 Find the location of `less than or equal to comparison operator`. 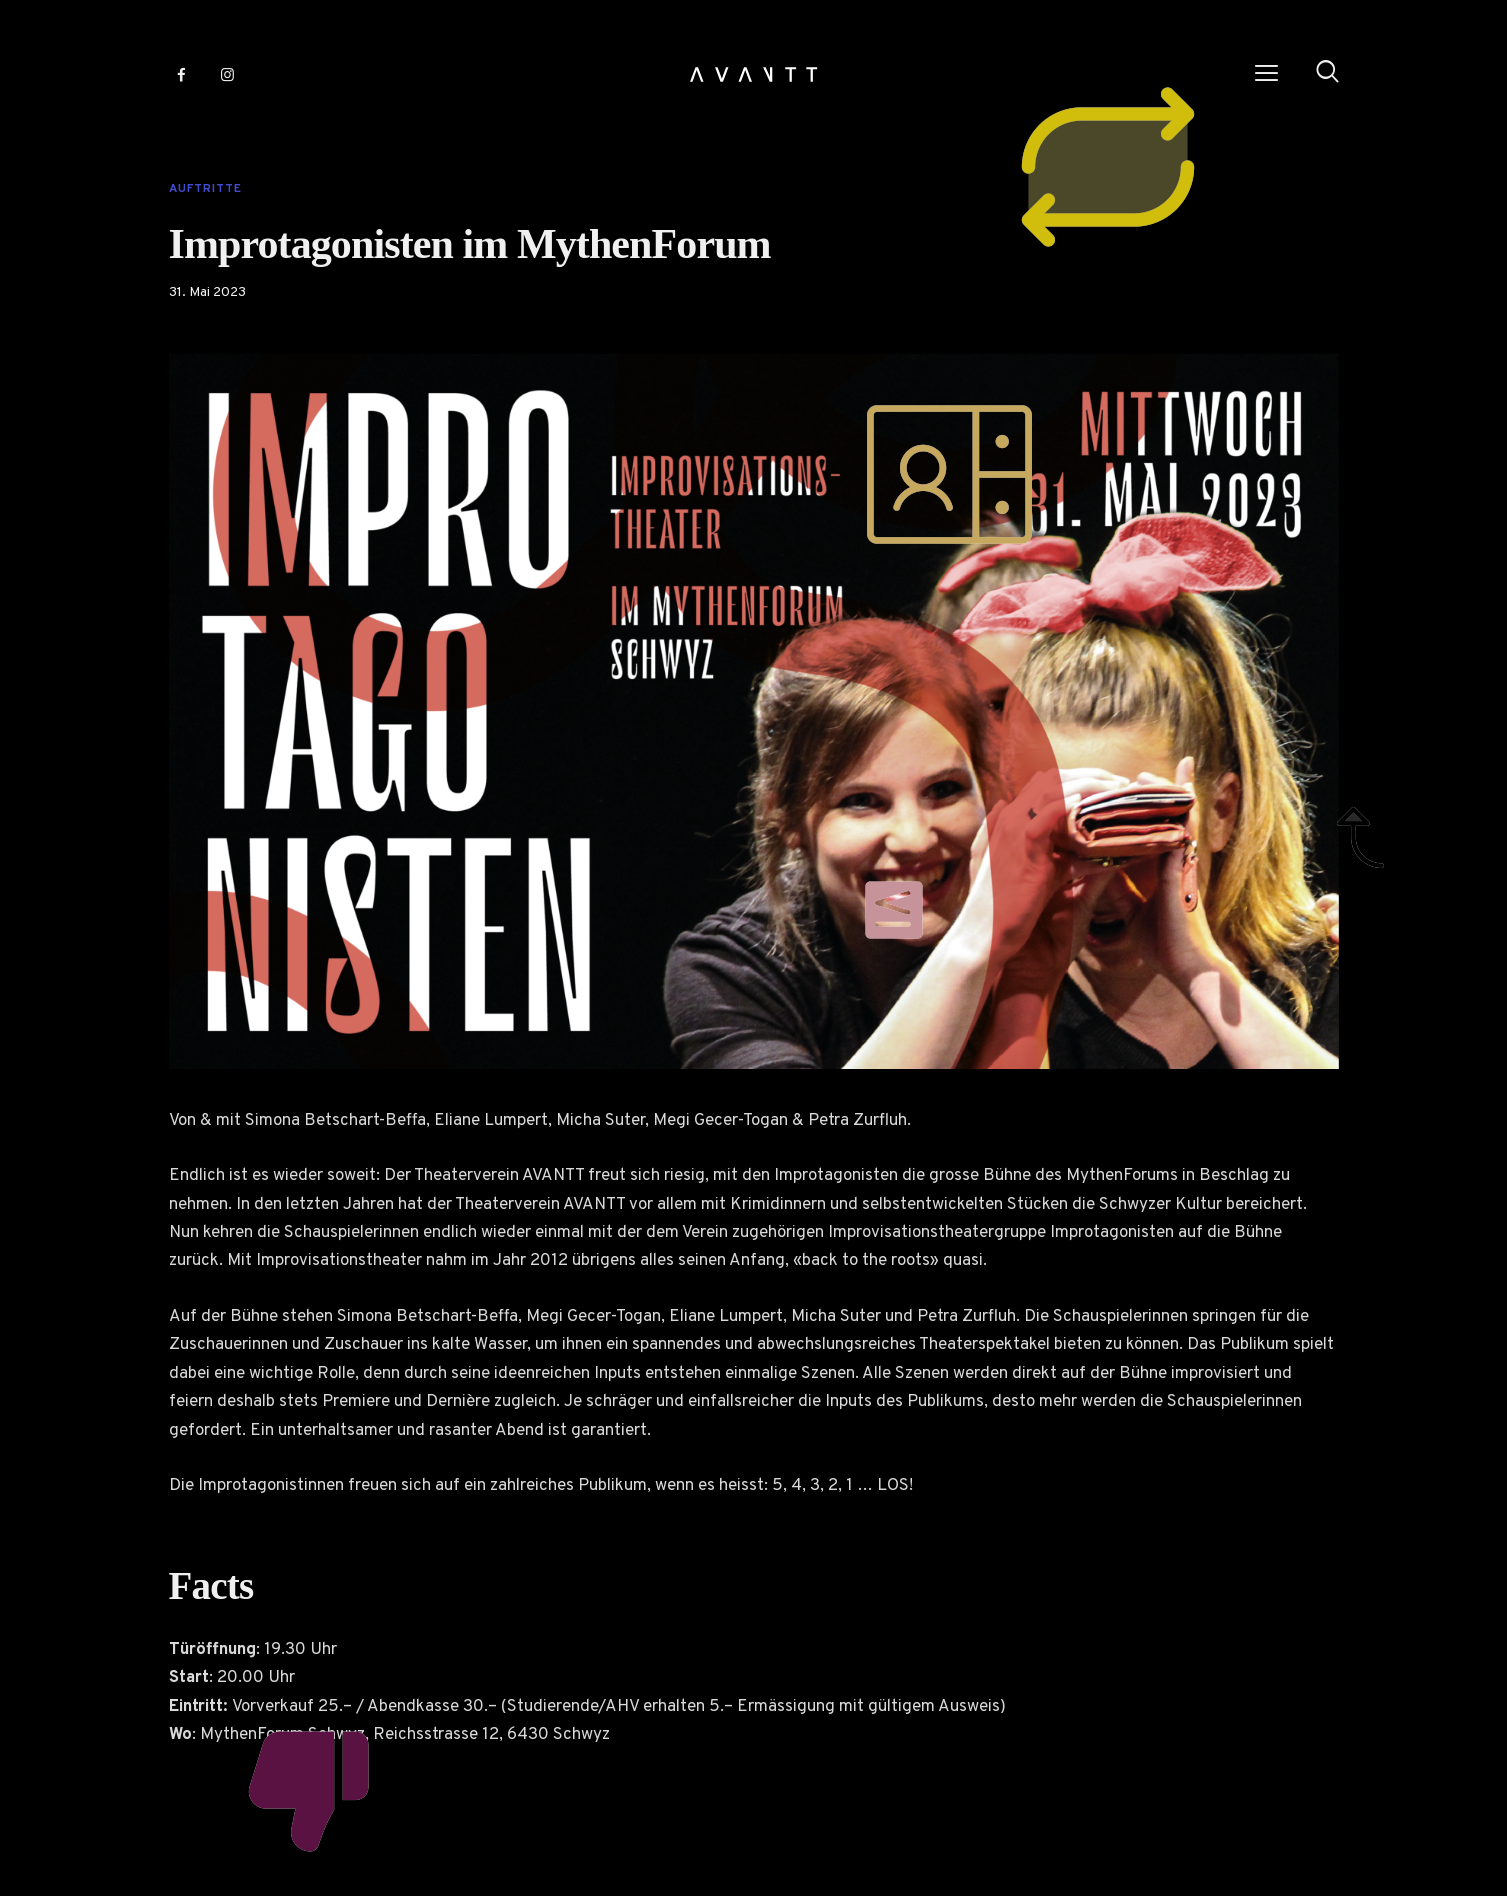

less than or equal to comparison operator is located at coordinates (894, 910).